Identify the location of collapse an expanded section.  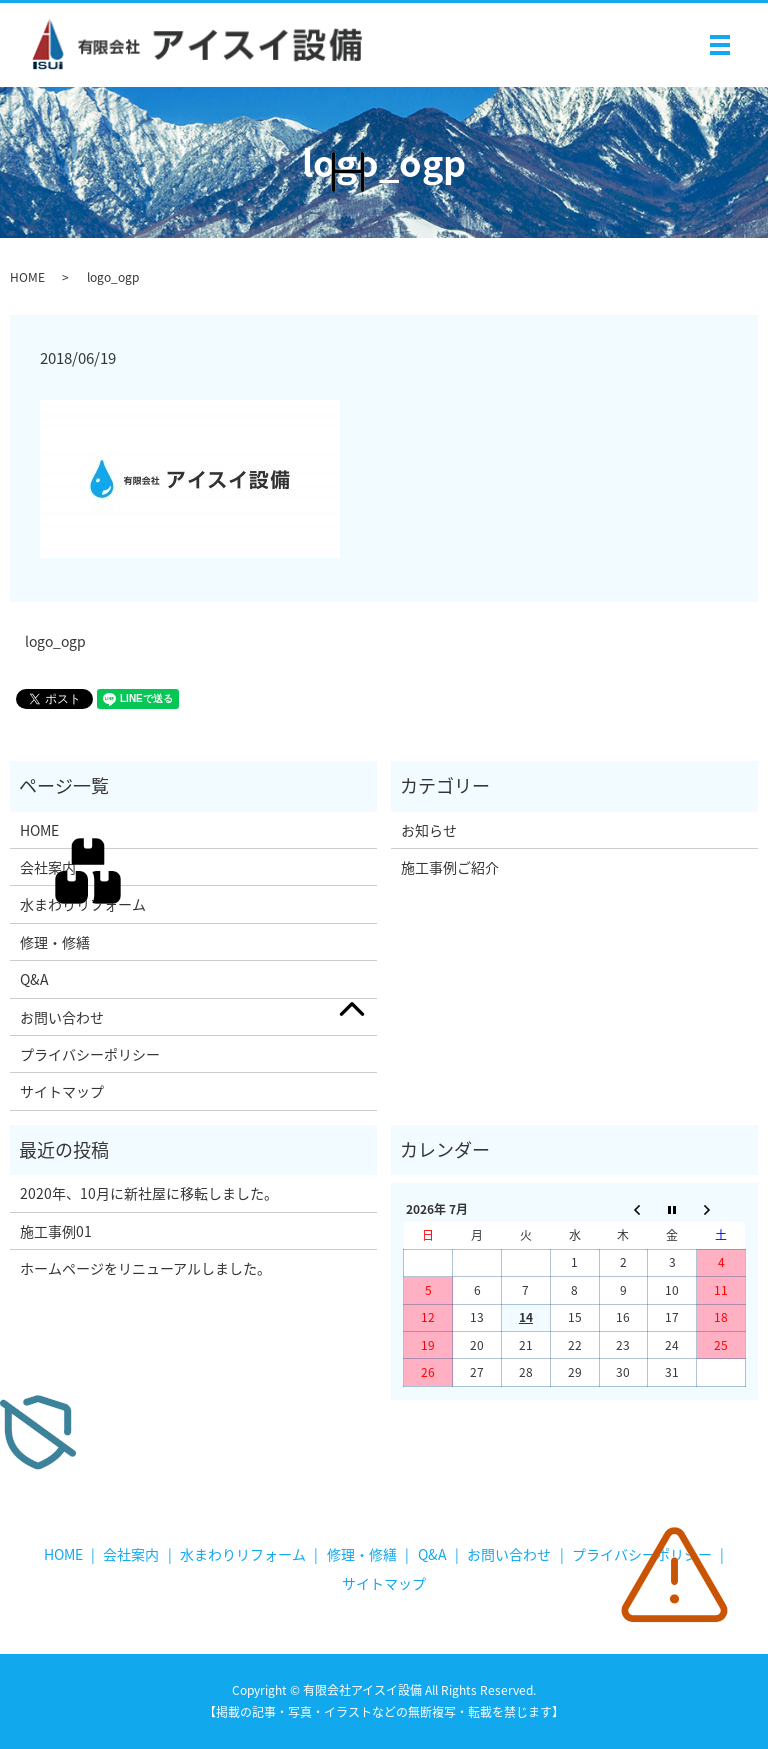
(352, 1009).